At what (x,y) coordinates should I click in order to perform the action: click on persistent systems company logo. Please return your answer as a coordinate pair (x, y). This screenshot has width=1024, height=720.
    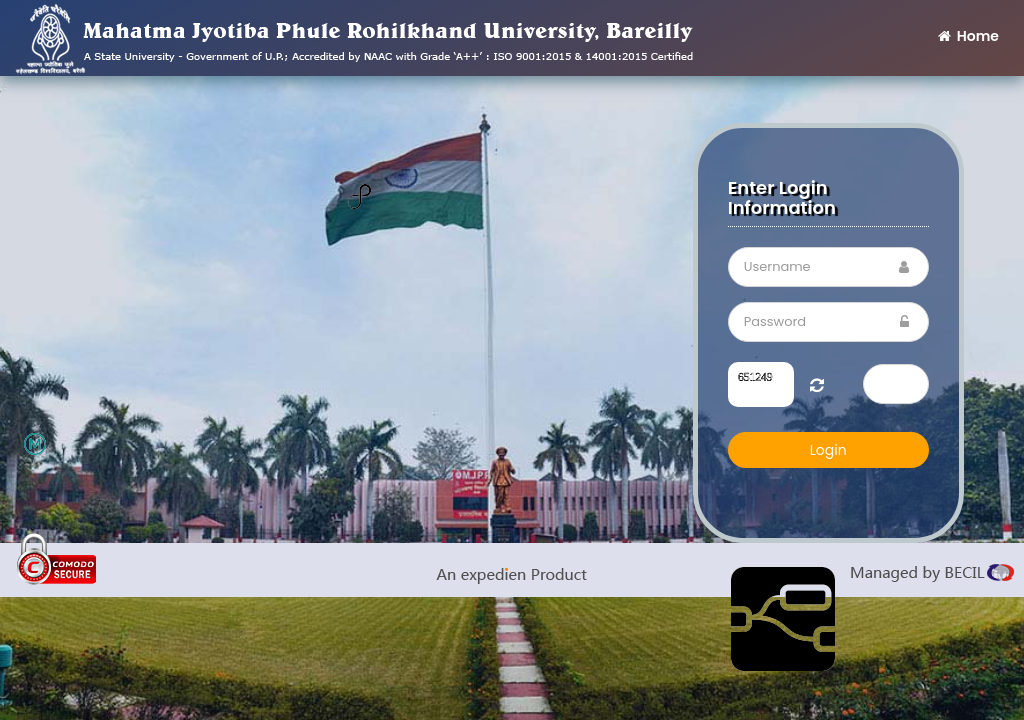
    Looking at the image, I should click on (359, 196).